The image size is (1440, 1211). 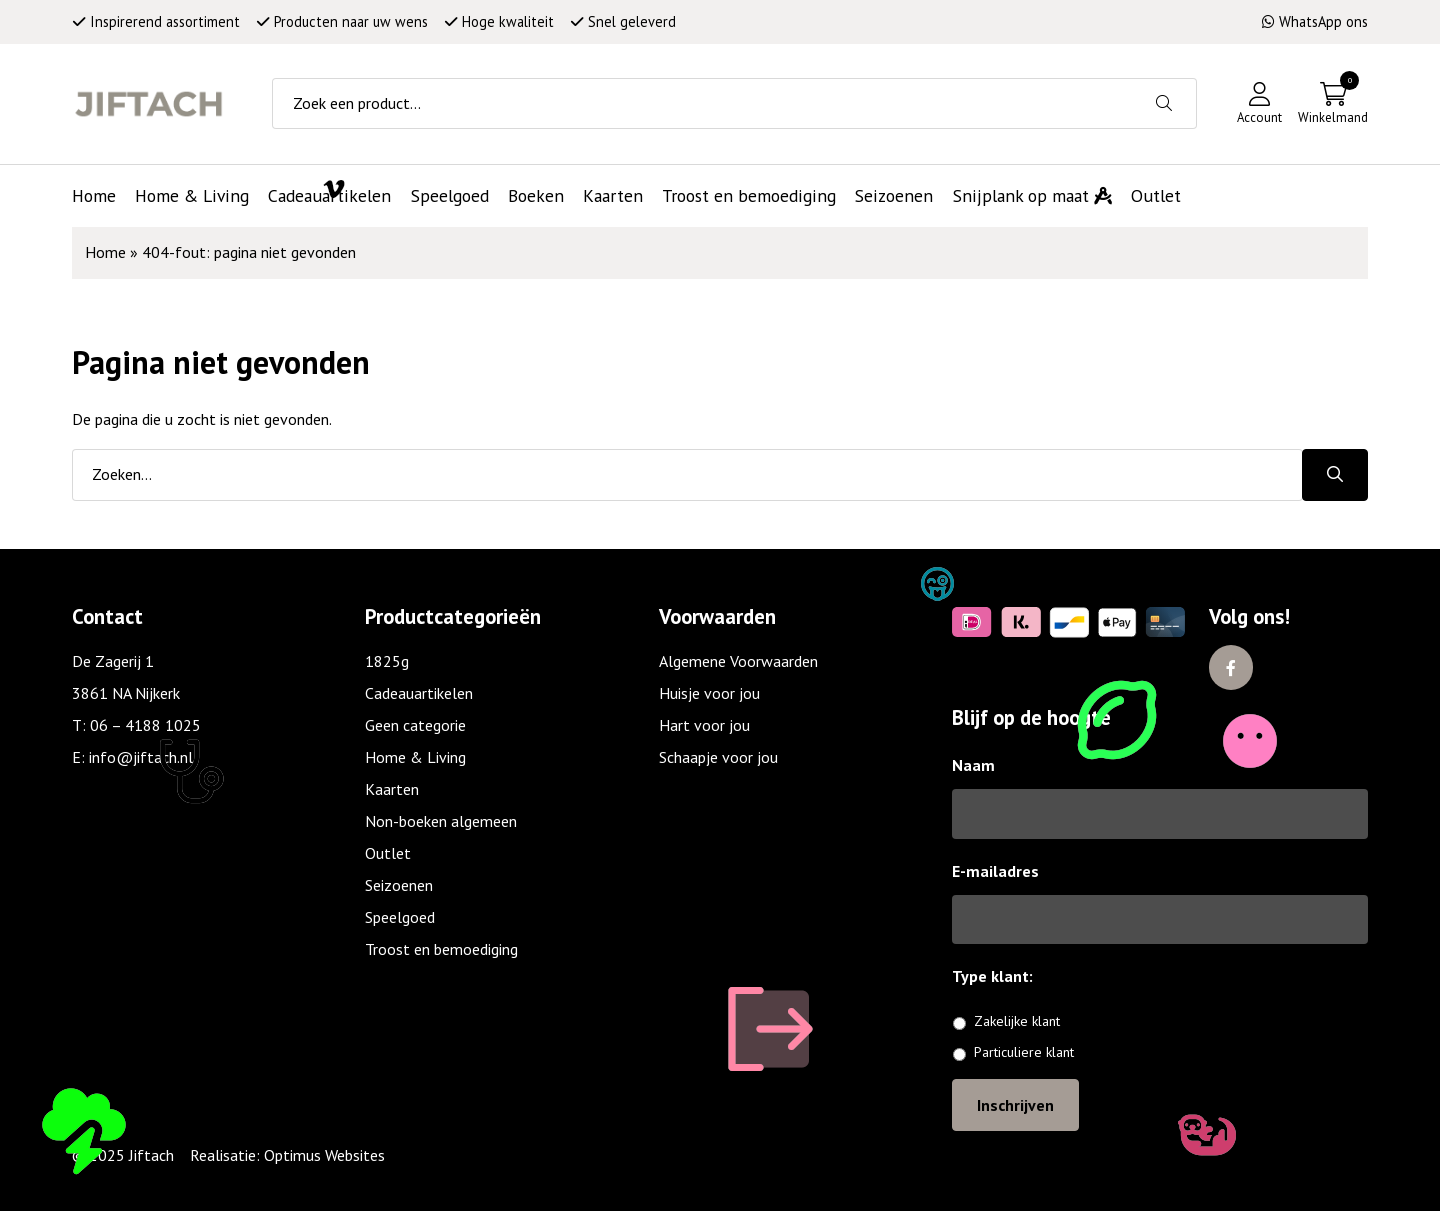 I want to click on react with a playful or silly emoji, so click(x=937, y=583).